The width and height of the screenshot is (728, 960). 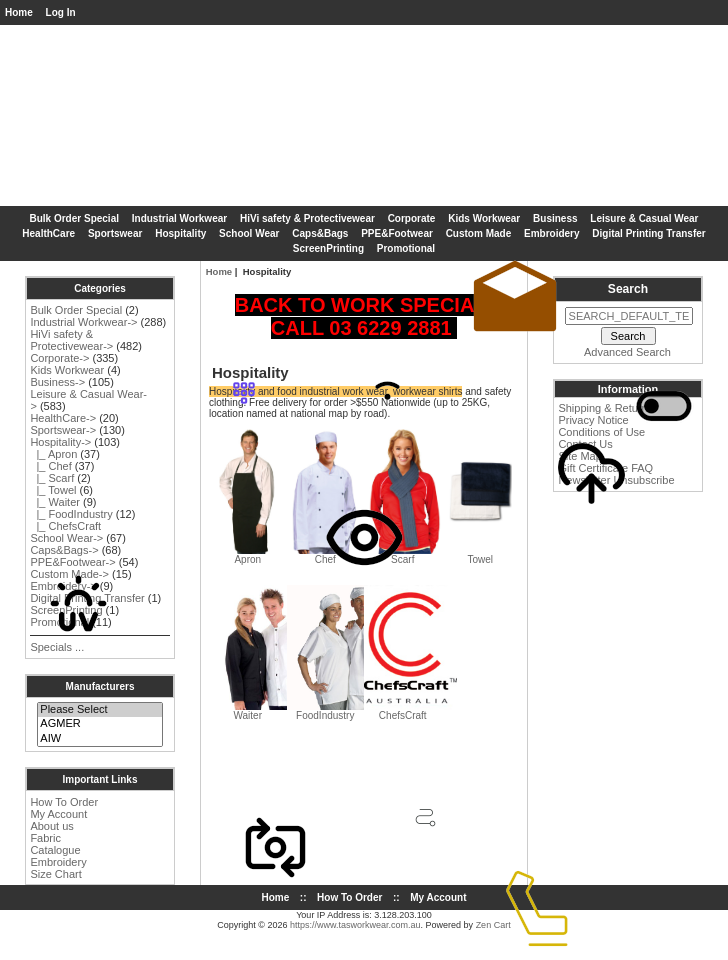 What do you see at coordinates (535, 908) in the screenshot?
I see `select or reserve a seat` at bounding box center [535, 908].